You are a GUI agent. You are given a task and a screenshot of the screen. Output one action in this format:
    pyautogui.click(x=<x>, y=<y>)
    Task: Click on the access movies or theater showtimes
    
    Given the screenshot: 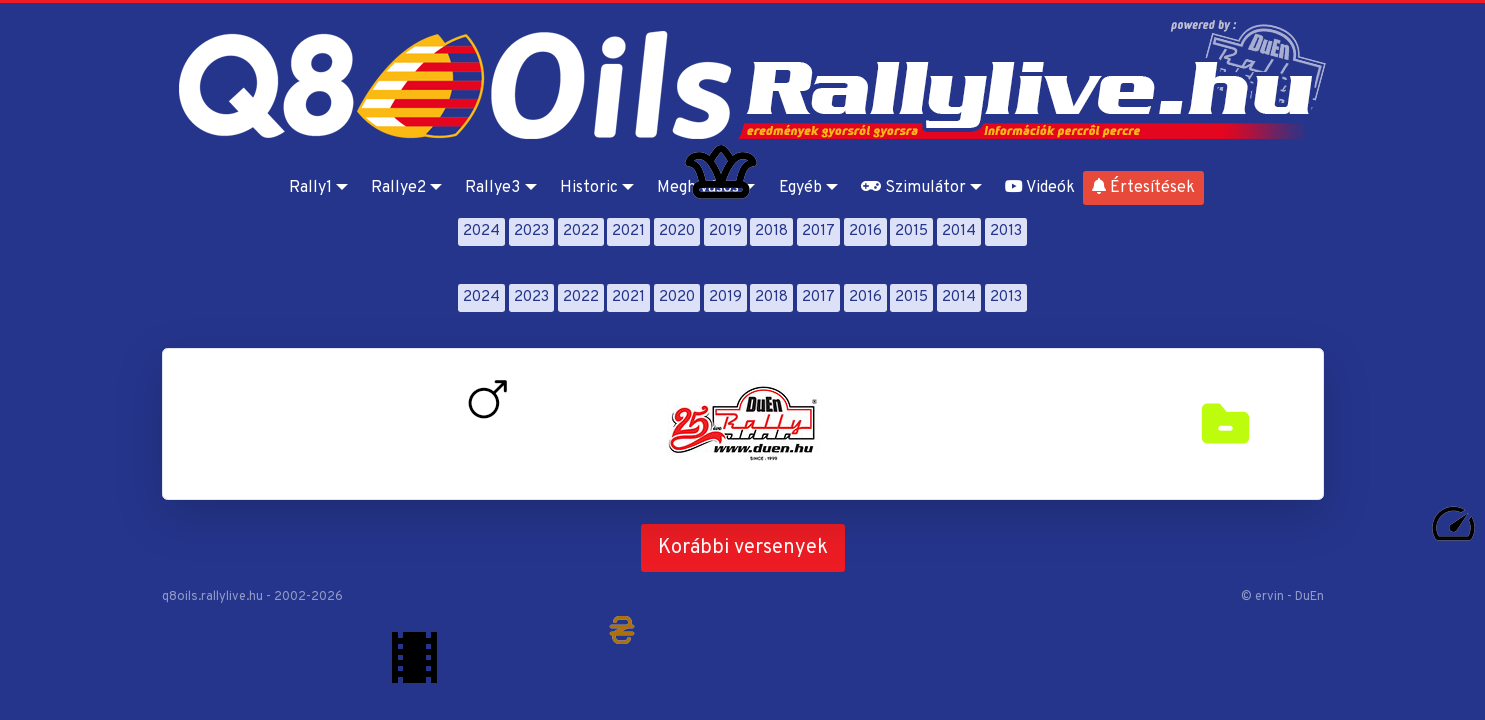 What is the action you would take?
    pyautogui.click(x=414, y=657)
    